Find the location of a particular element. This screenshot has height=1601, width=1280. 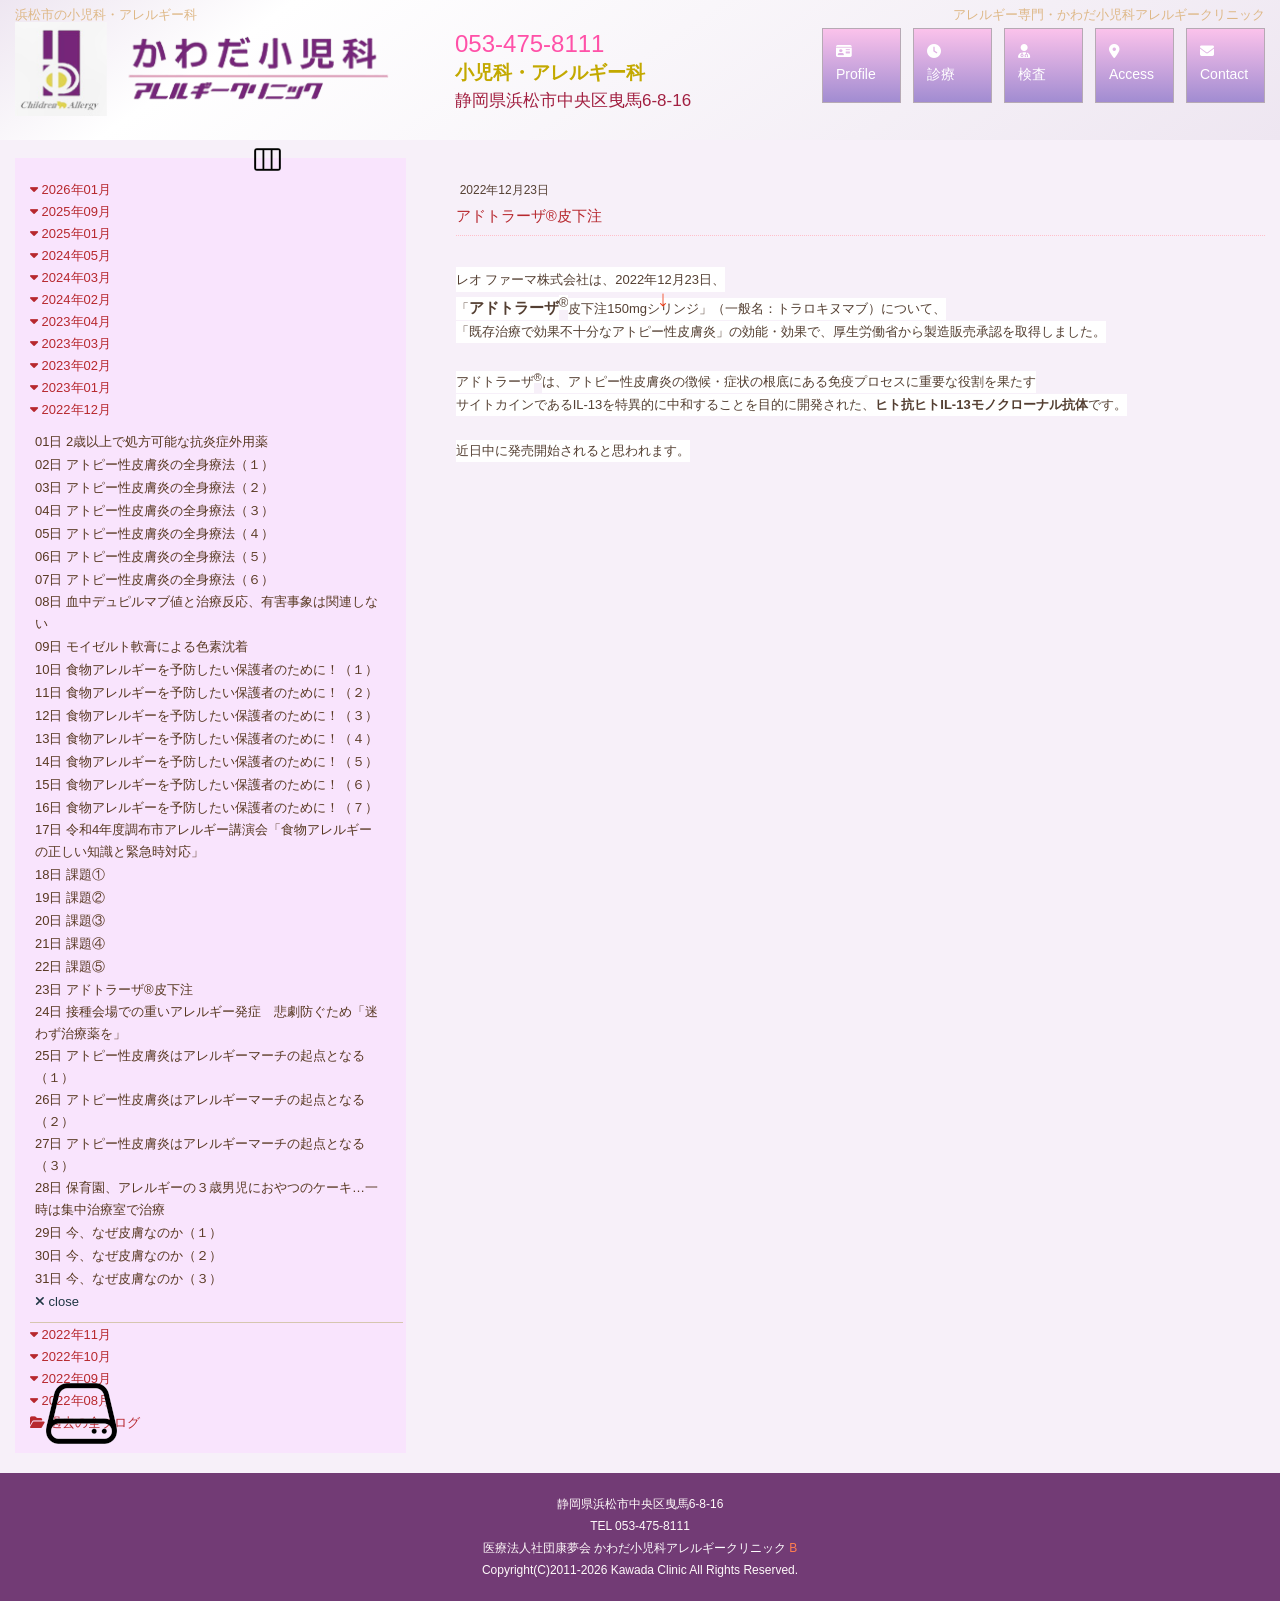

scroll down for more content is located at coordinates (663, 300).